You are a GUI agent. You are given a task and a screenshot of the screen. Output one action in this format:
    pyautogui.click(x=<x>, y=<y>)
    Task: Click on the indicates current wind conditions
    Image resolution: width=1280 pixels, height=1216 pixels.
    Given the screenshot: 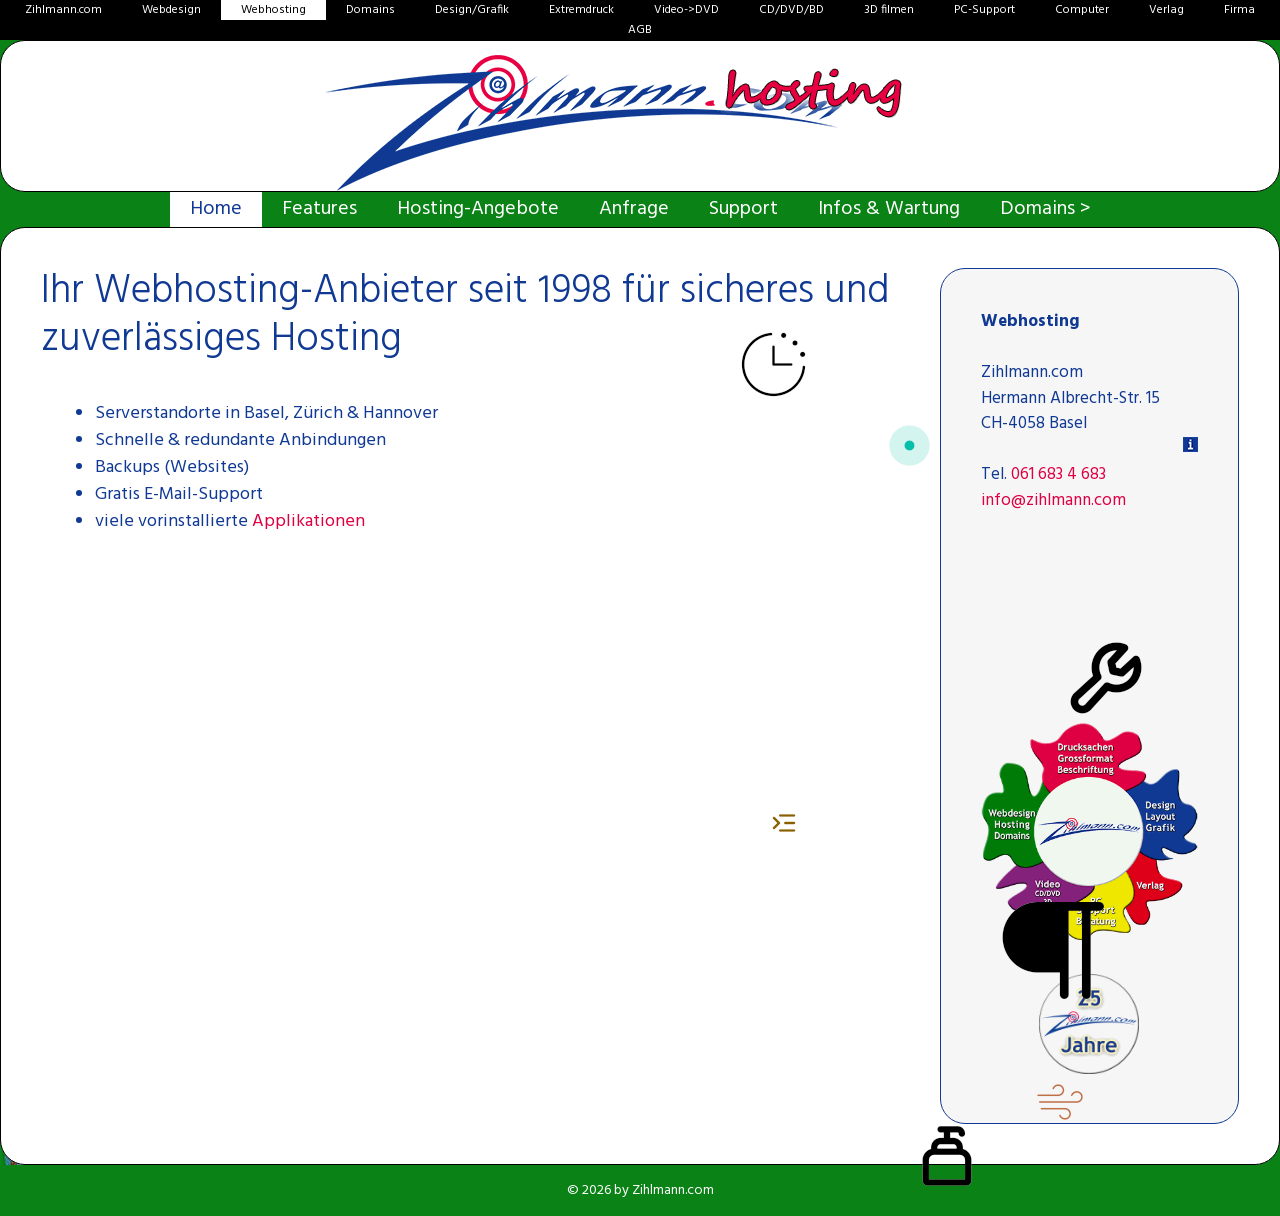 What is the action you would take?
    pyautogui.click(x=1060, y=1102)
    